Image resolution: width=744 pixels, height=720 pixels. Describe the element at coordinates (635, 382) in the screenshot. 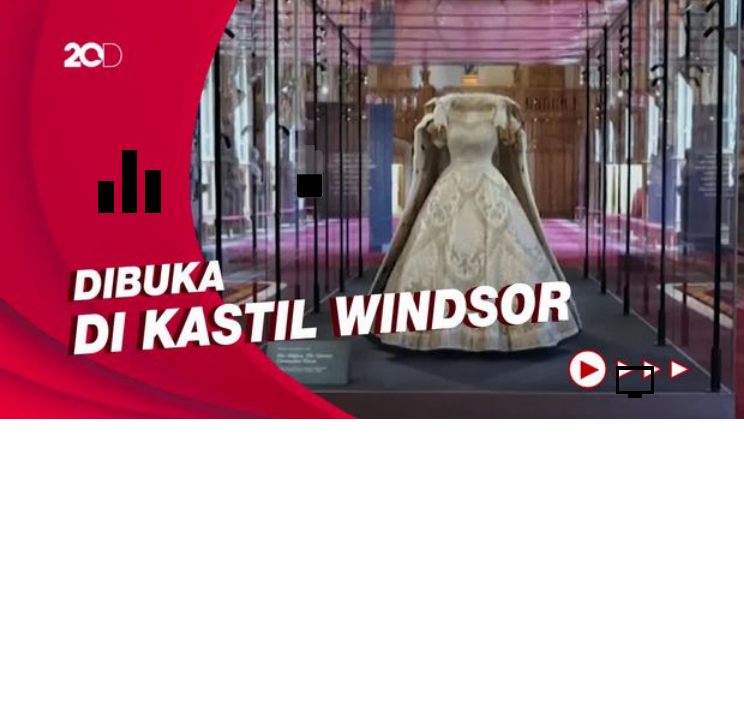

I see `access tv or display settings` at that location.